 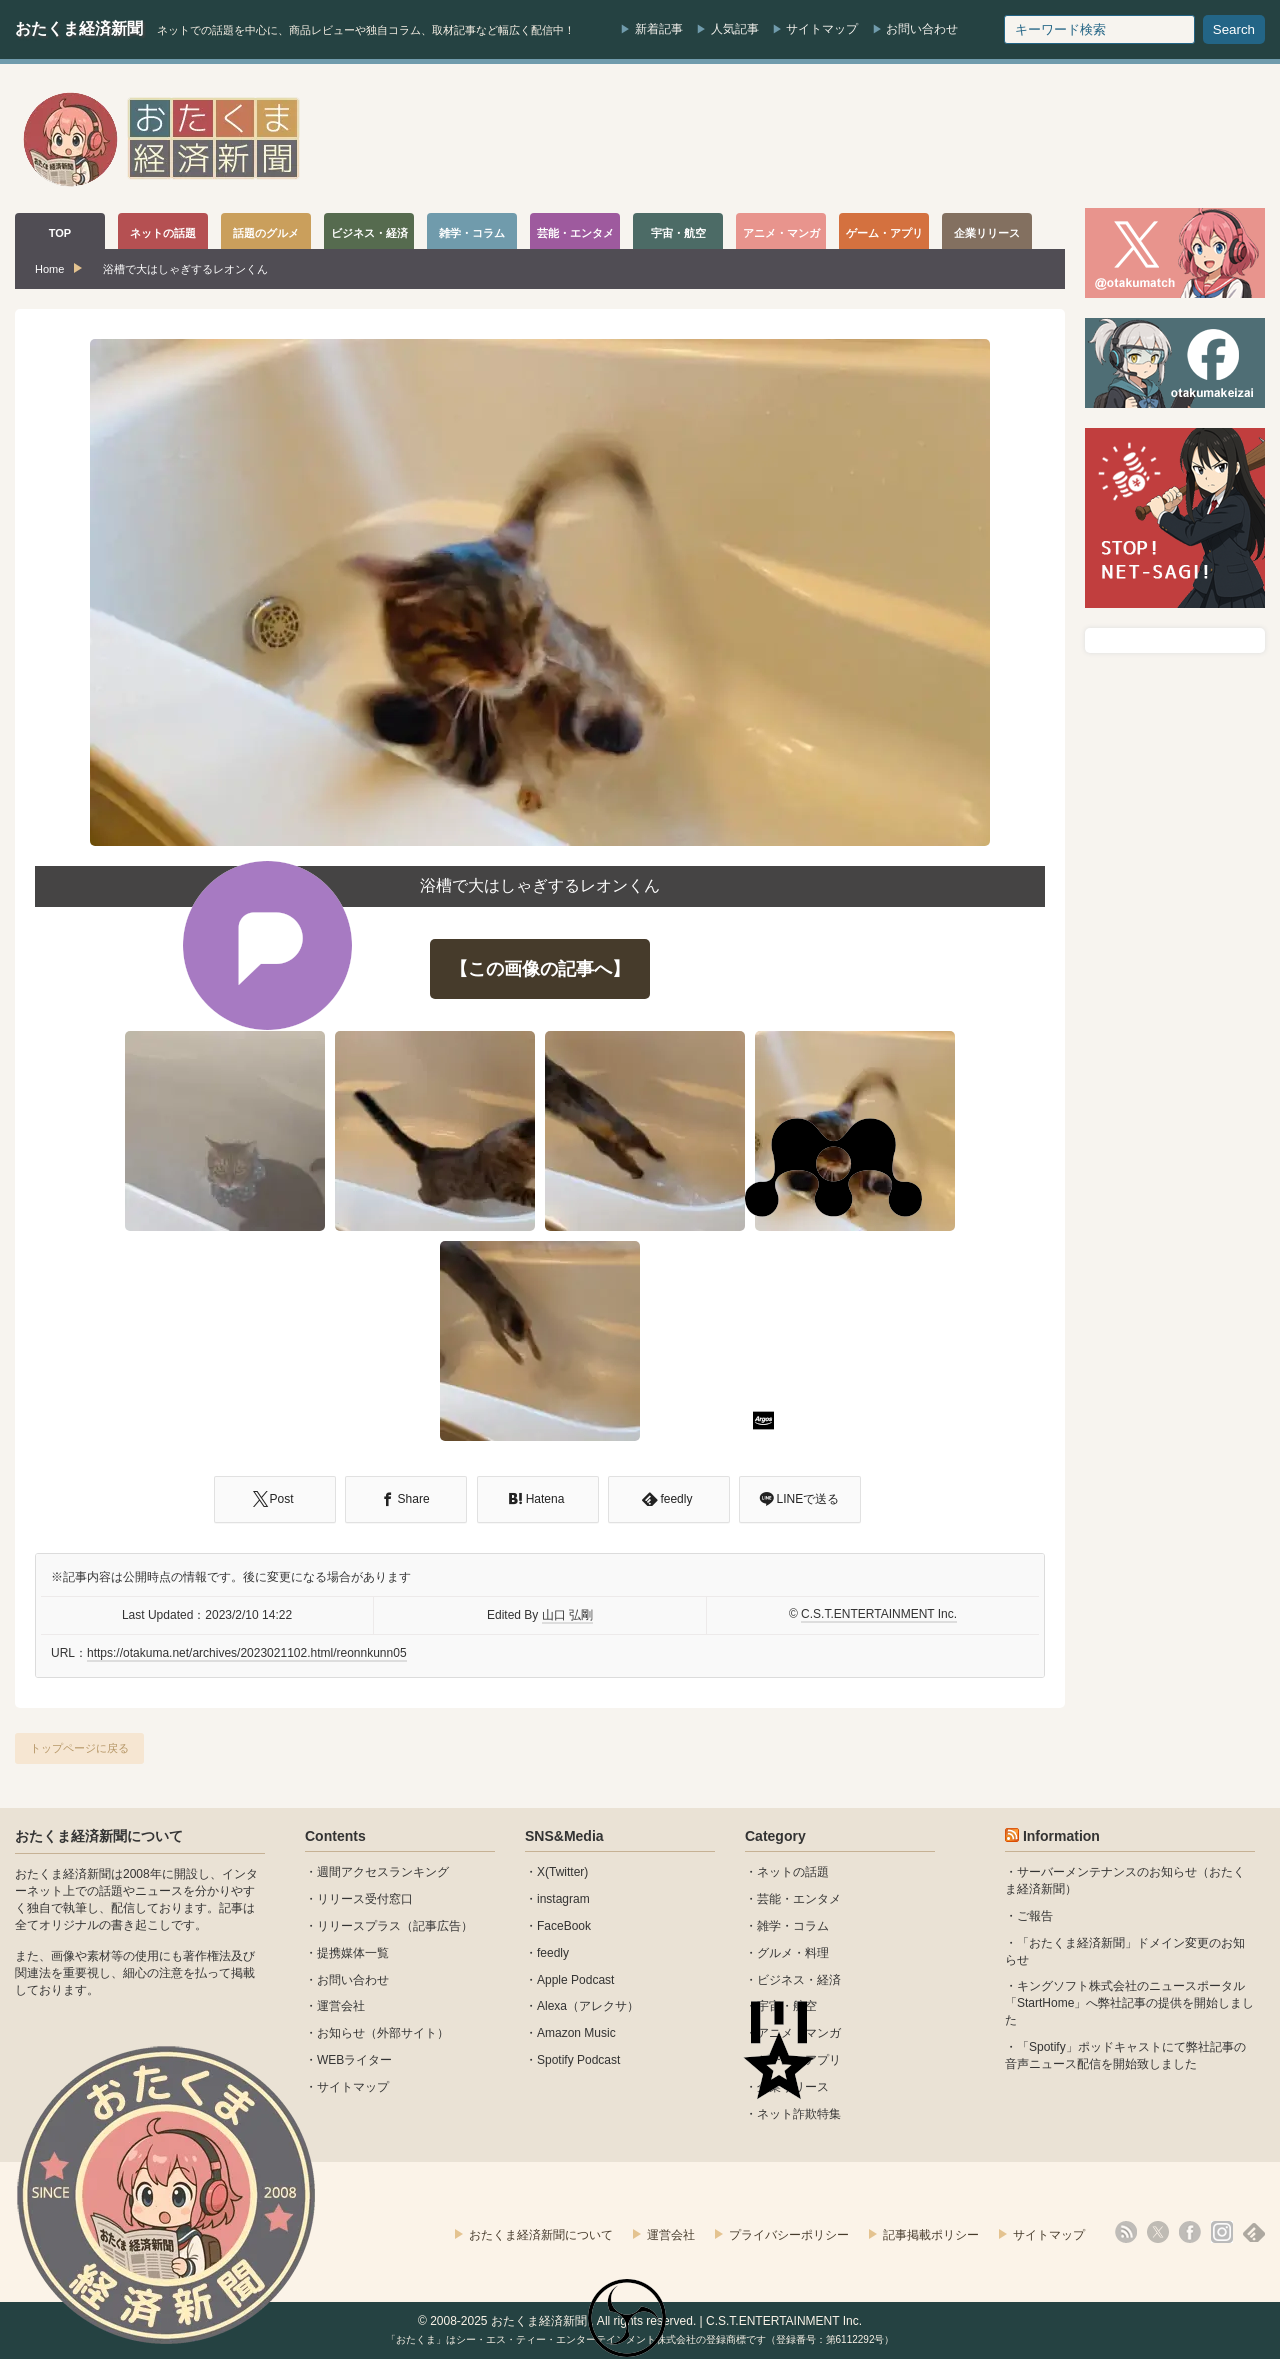 What do you see at coordinates (763, 1420) in the screenshot?
I see `Argos retailer logo` at bounding box center [763, 1420].